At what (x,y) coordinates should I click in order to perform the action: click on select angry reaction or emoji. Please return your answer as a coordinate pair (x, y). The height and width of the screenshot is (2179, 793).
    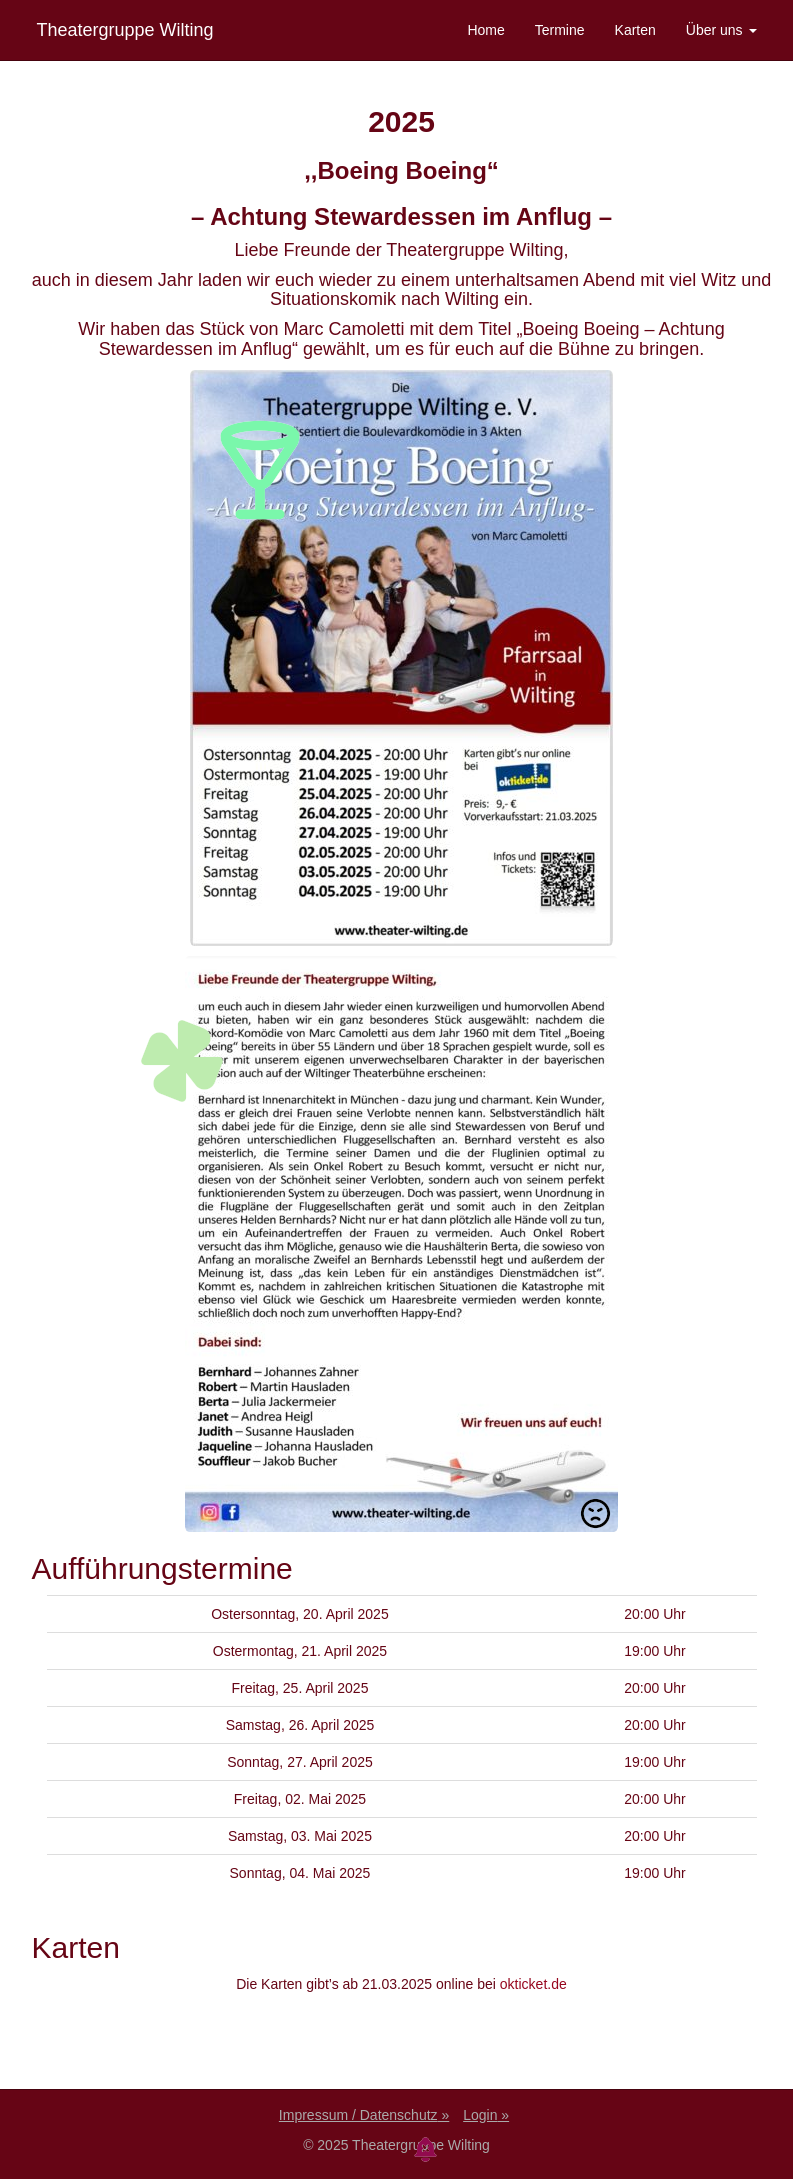
    Looking at the image, I should click on (595, 1513).